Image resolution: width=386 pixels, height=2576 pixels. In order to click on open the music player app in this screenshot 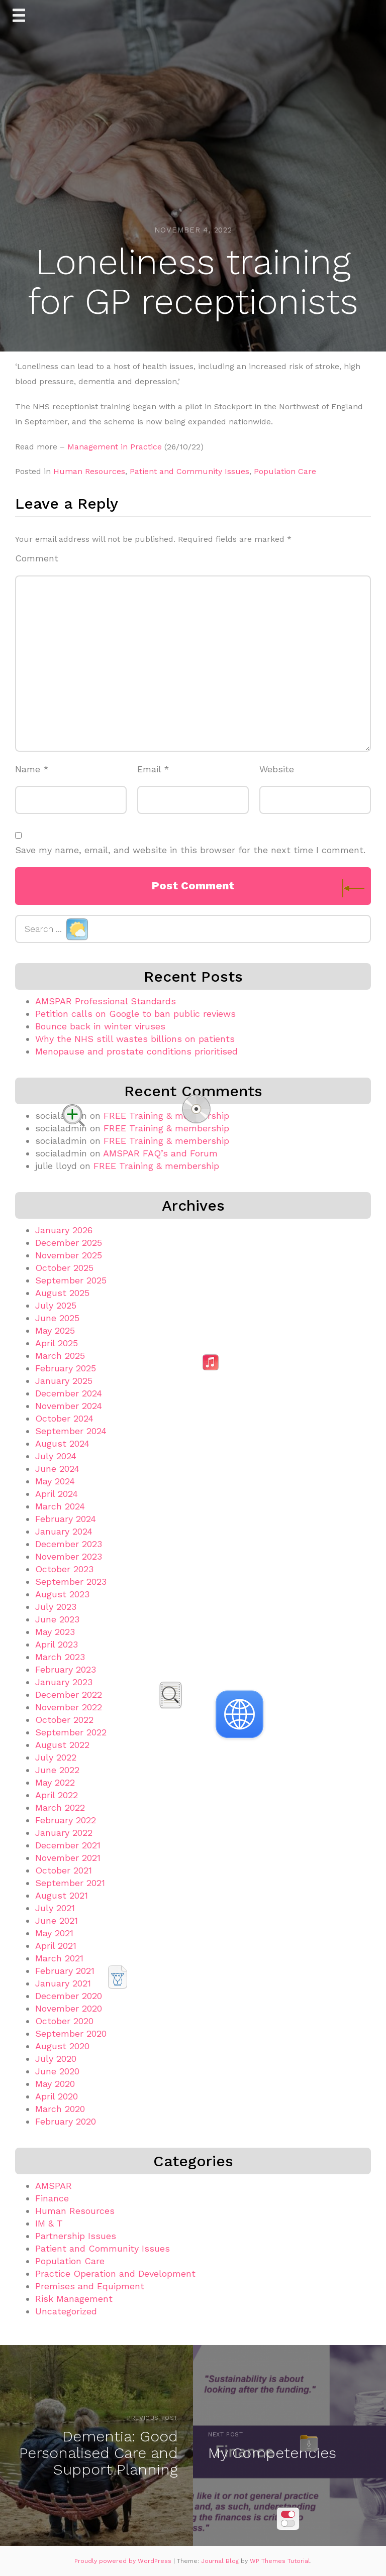, I will do `click(211, 1362)`.